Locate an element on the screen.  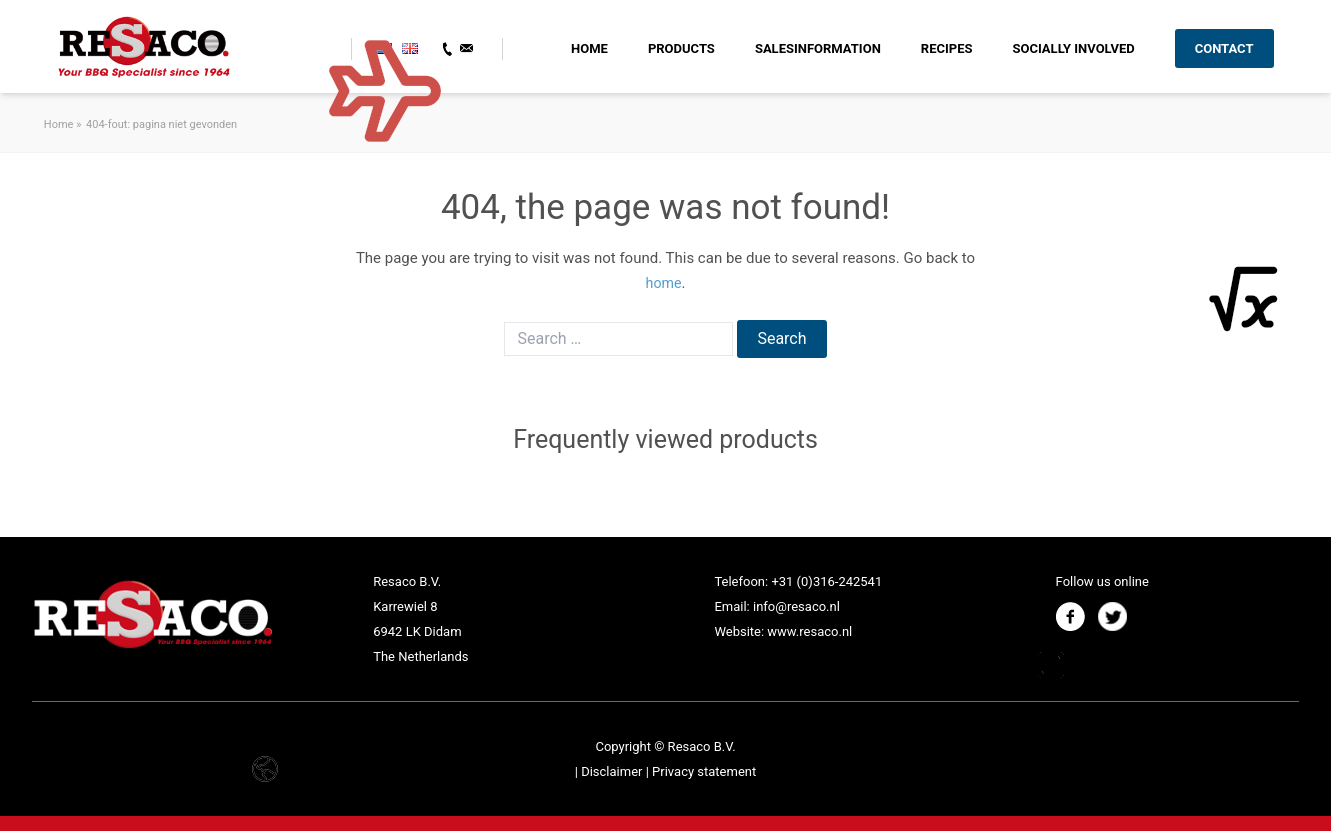
switch to western hemisphere region is located at coordinates (265, 769).